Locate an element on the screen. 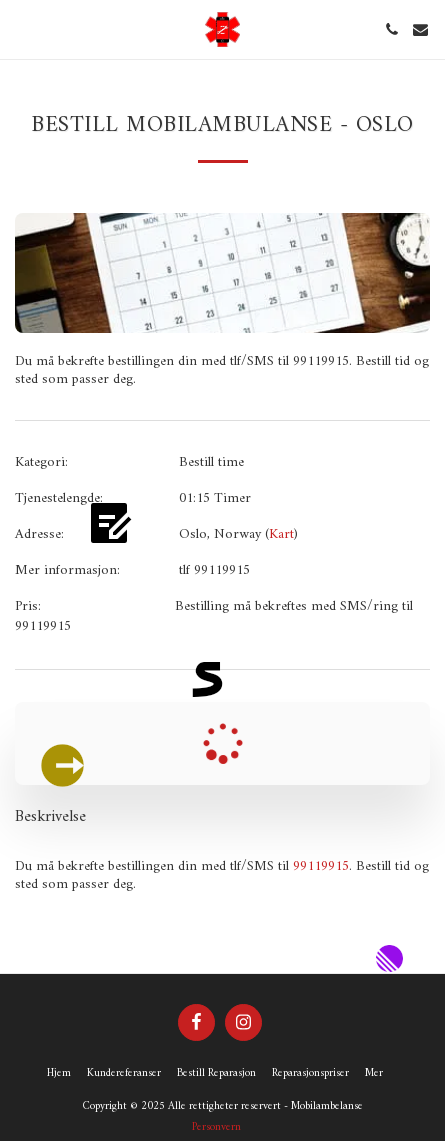  edit or compose a draft document is located at coordinates (109, 523).